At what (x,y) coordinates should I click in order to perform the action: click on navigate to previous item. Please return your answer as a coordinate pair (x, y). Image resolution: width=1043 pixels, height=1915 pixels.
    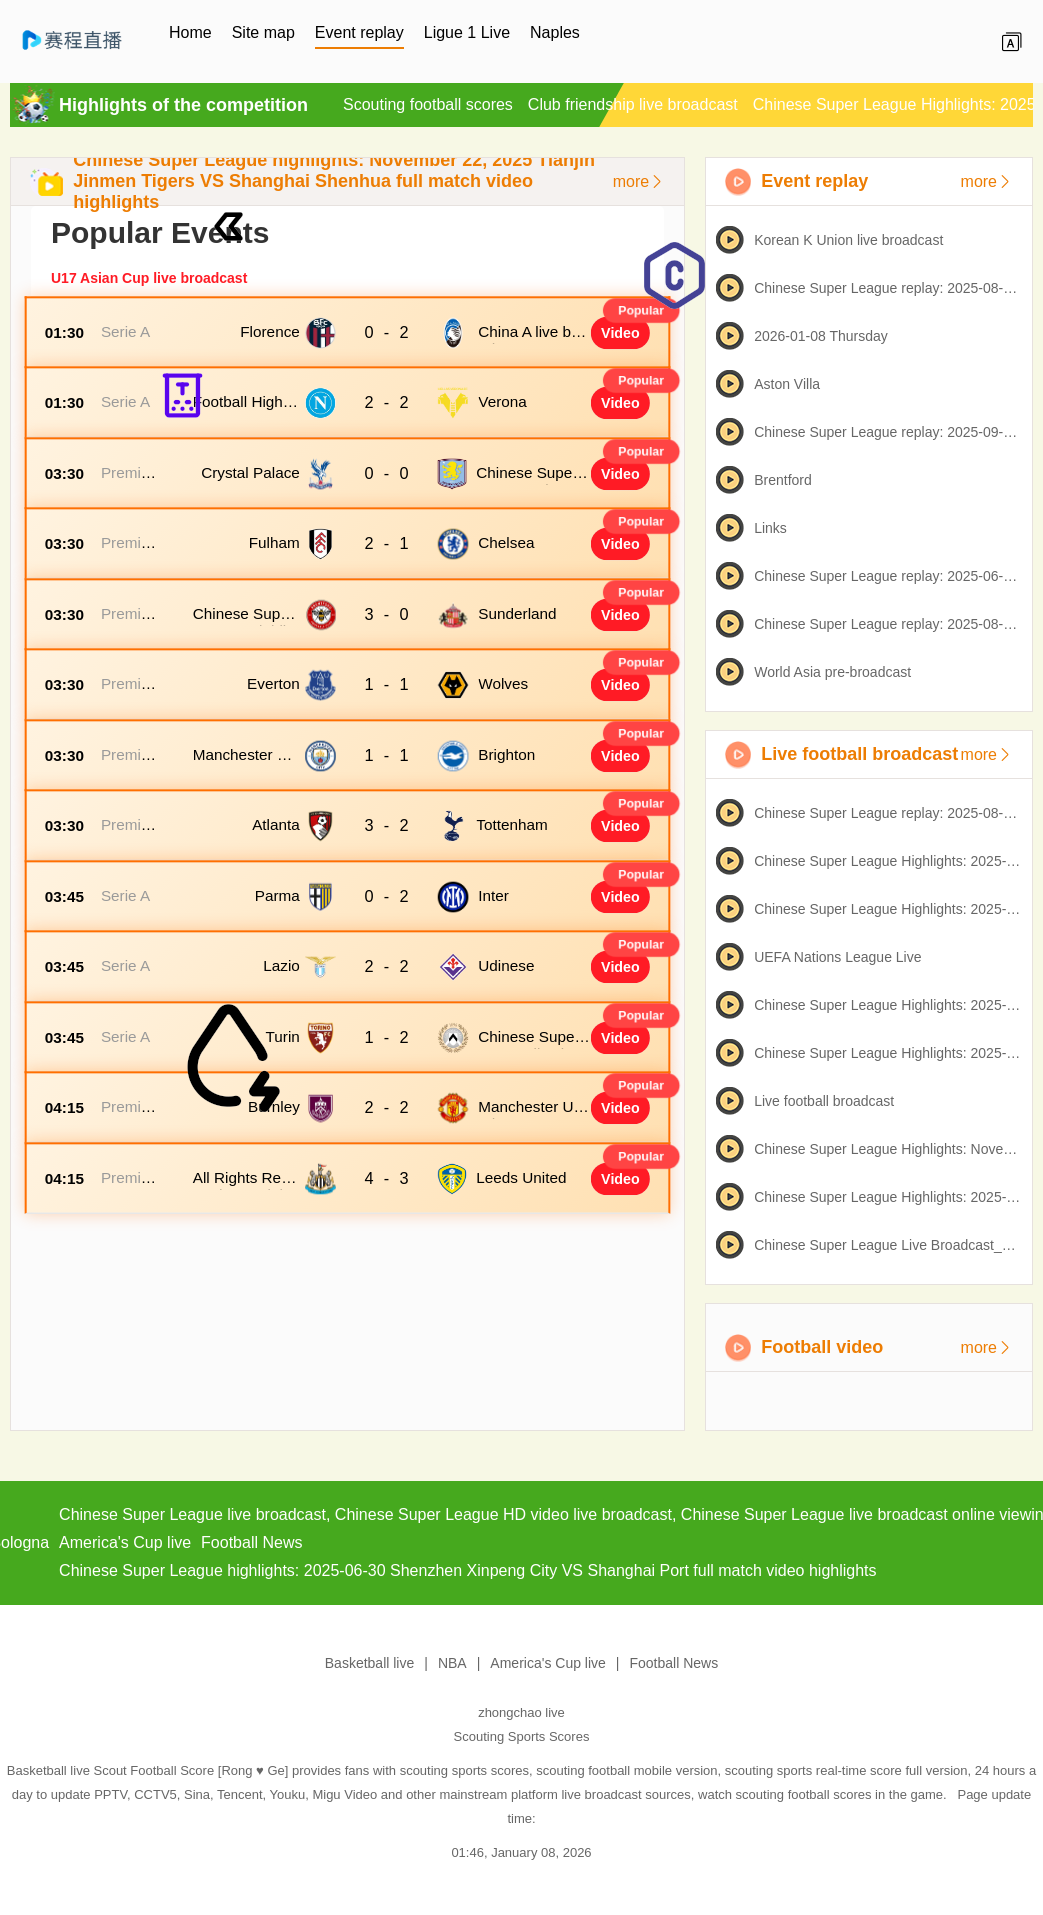
    Looking at the image, I should click on (228, 226).